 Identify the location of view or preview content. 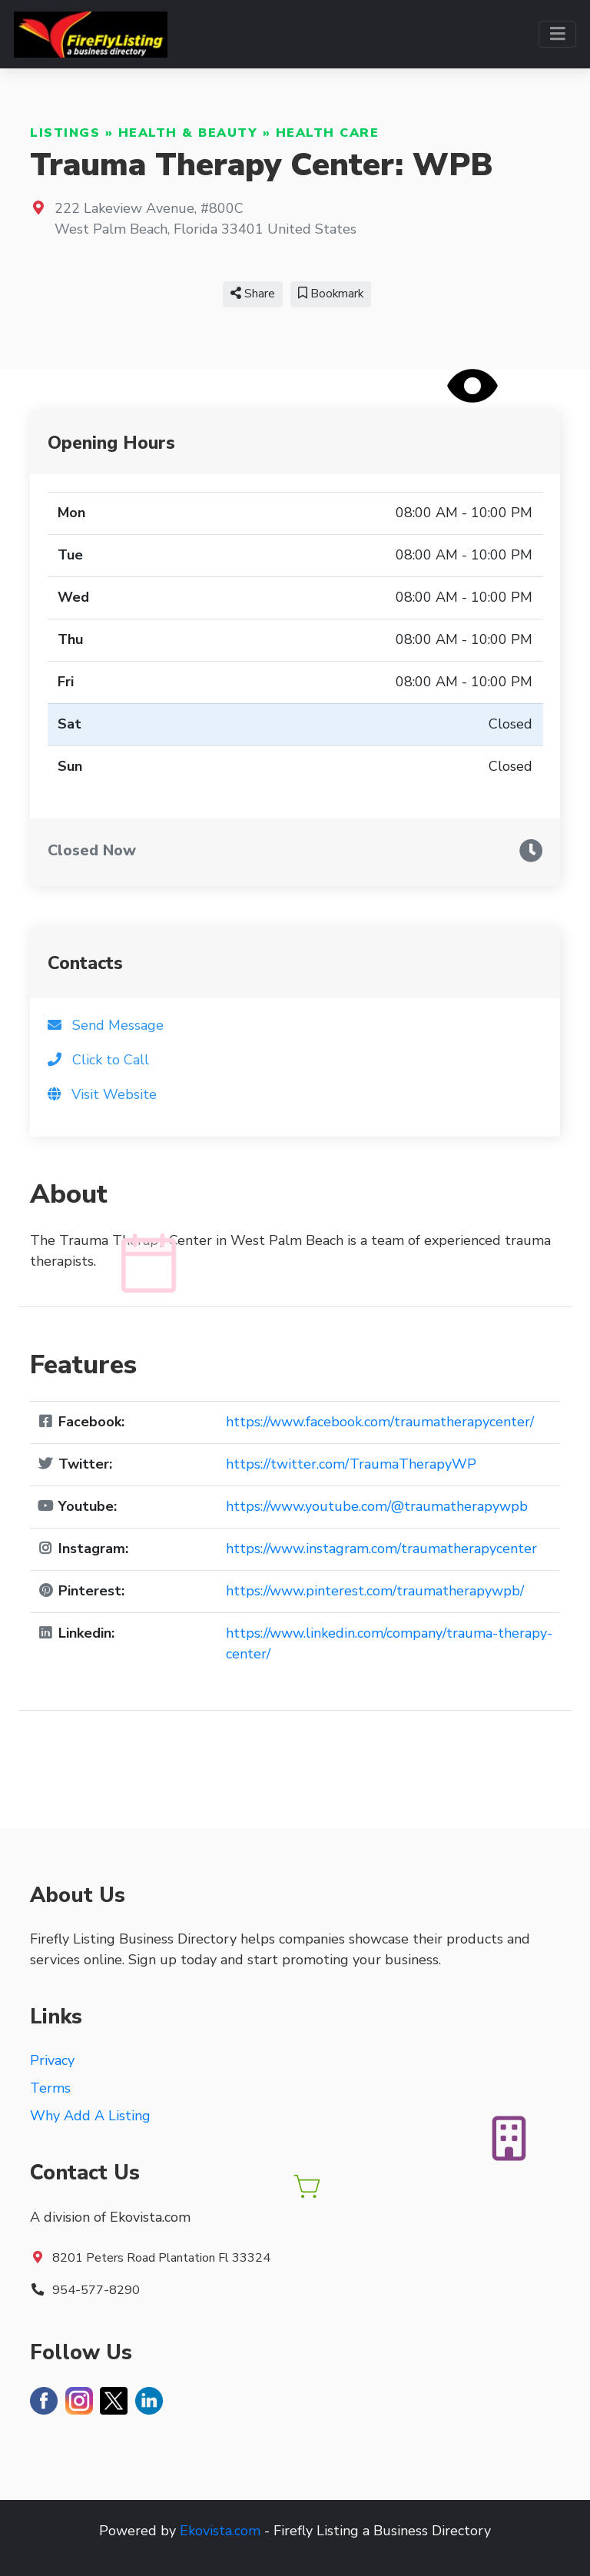
(472, 386).